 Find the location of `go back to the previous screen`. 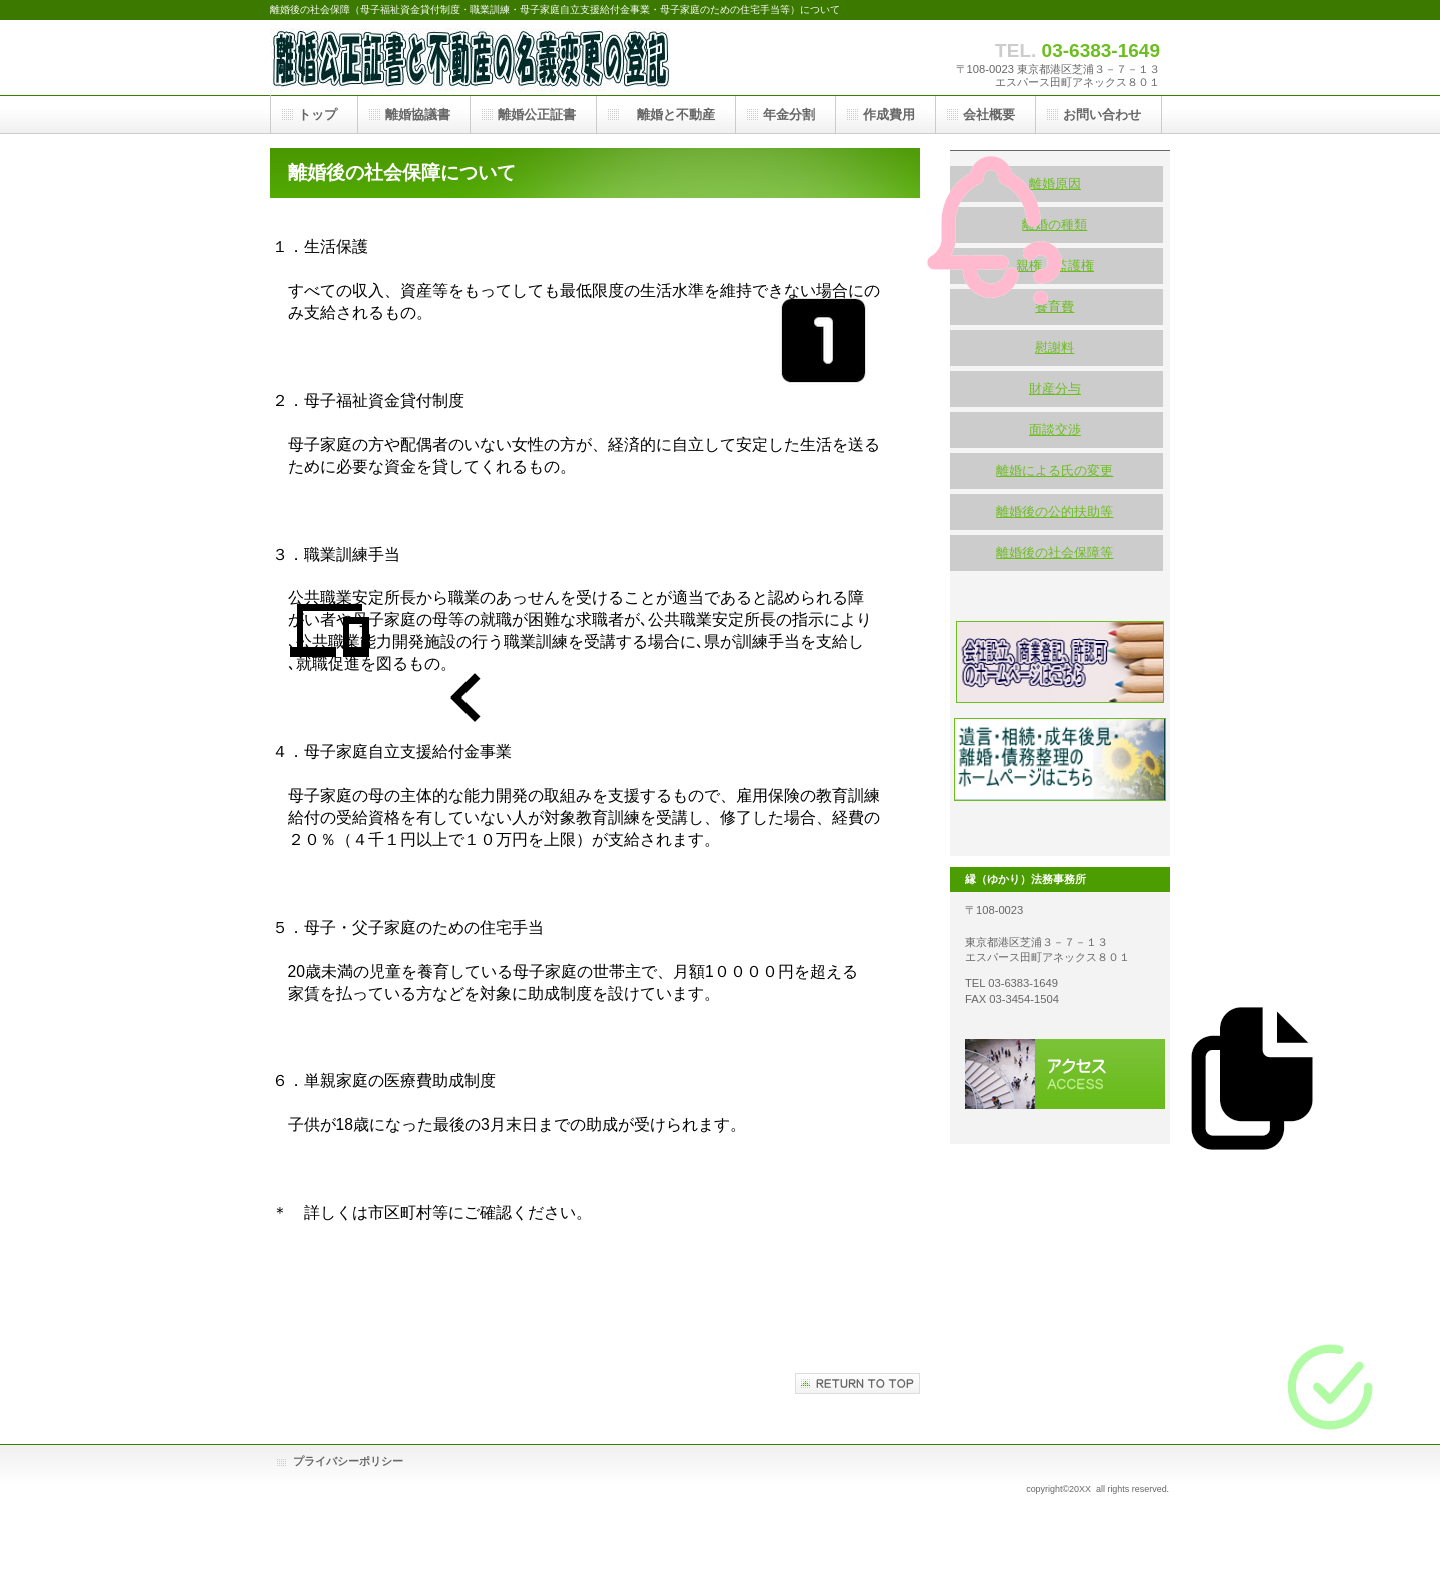

go back to the previous screen is located at coordinates (466, 697).